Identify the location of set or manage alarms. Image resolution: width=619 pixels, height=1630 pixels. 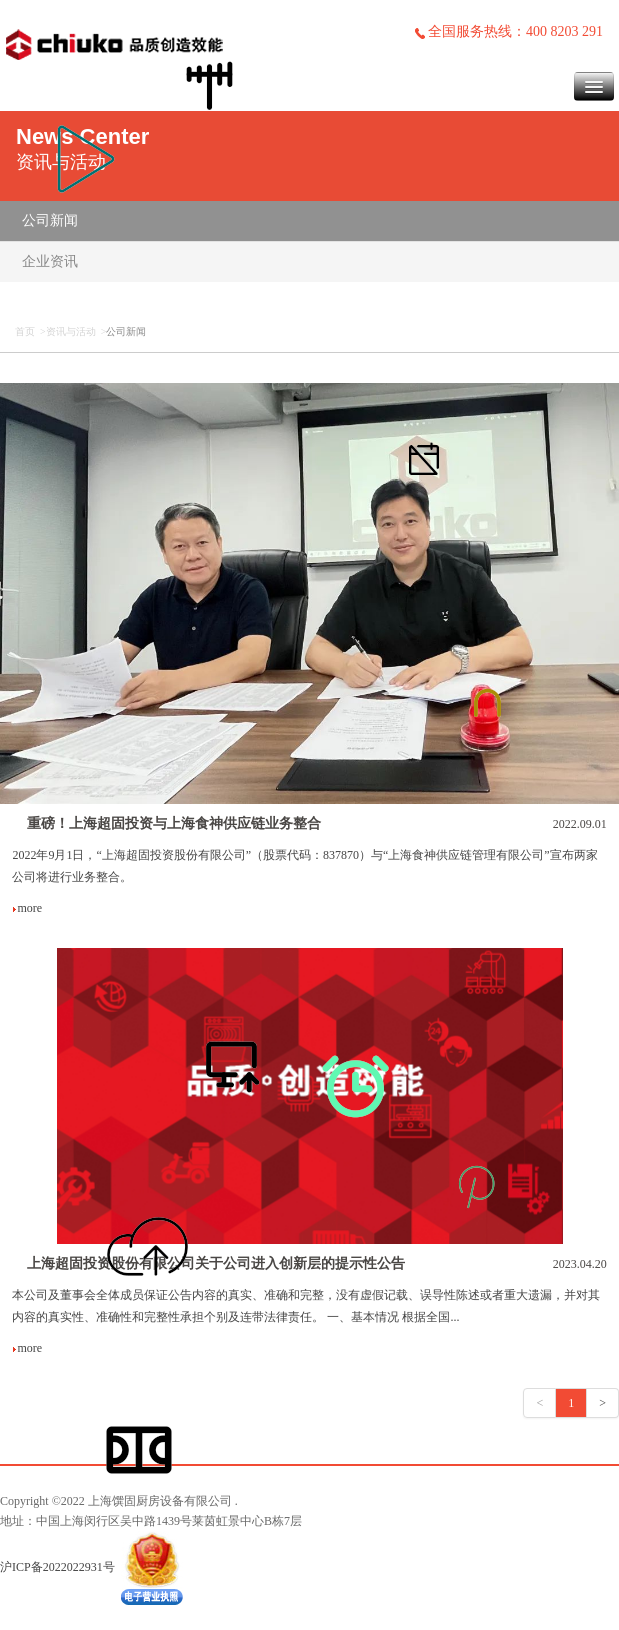
(355, 1086).